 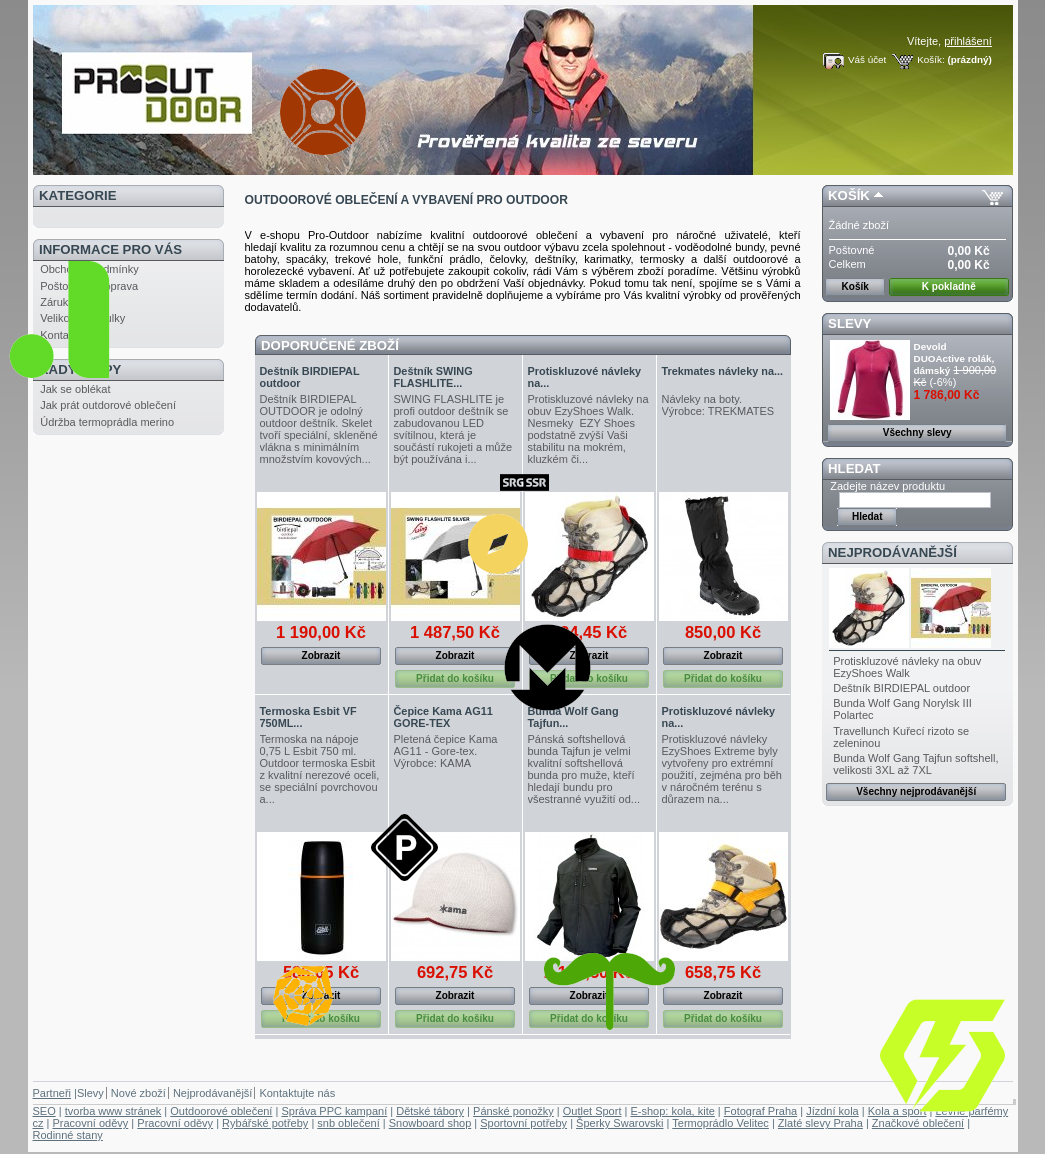 I want to click on open navigation or compass app, so click(x=498, y=544).